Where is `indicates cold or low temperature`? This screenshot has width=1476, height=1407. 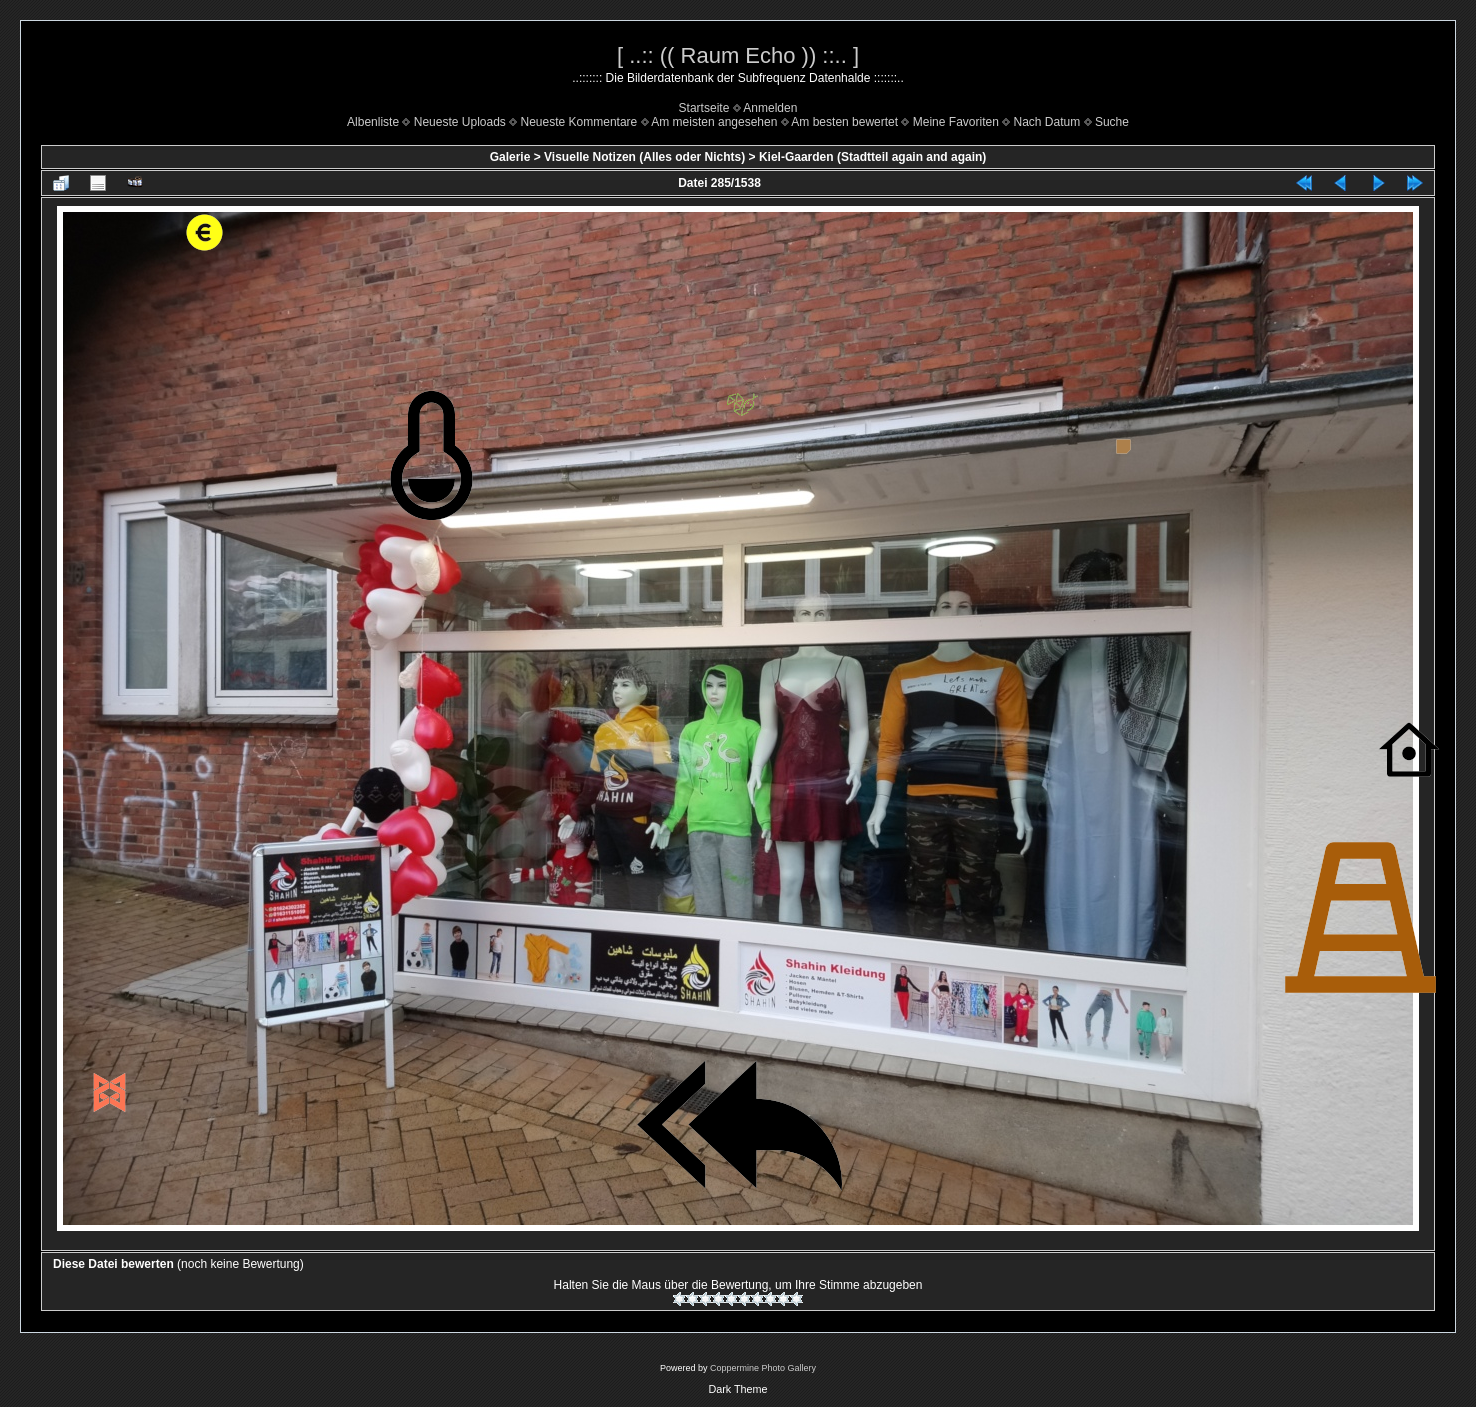 indicates cold or low temperature is located at coordinates (431, 455).